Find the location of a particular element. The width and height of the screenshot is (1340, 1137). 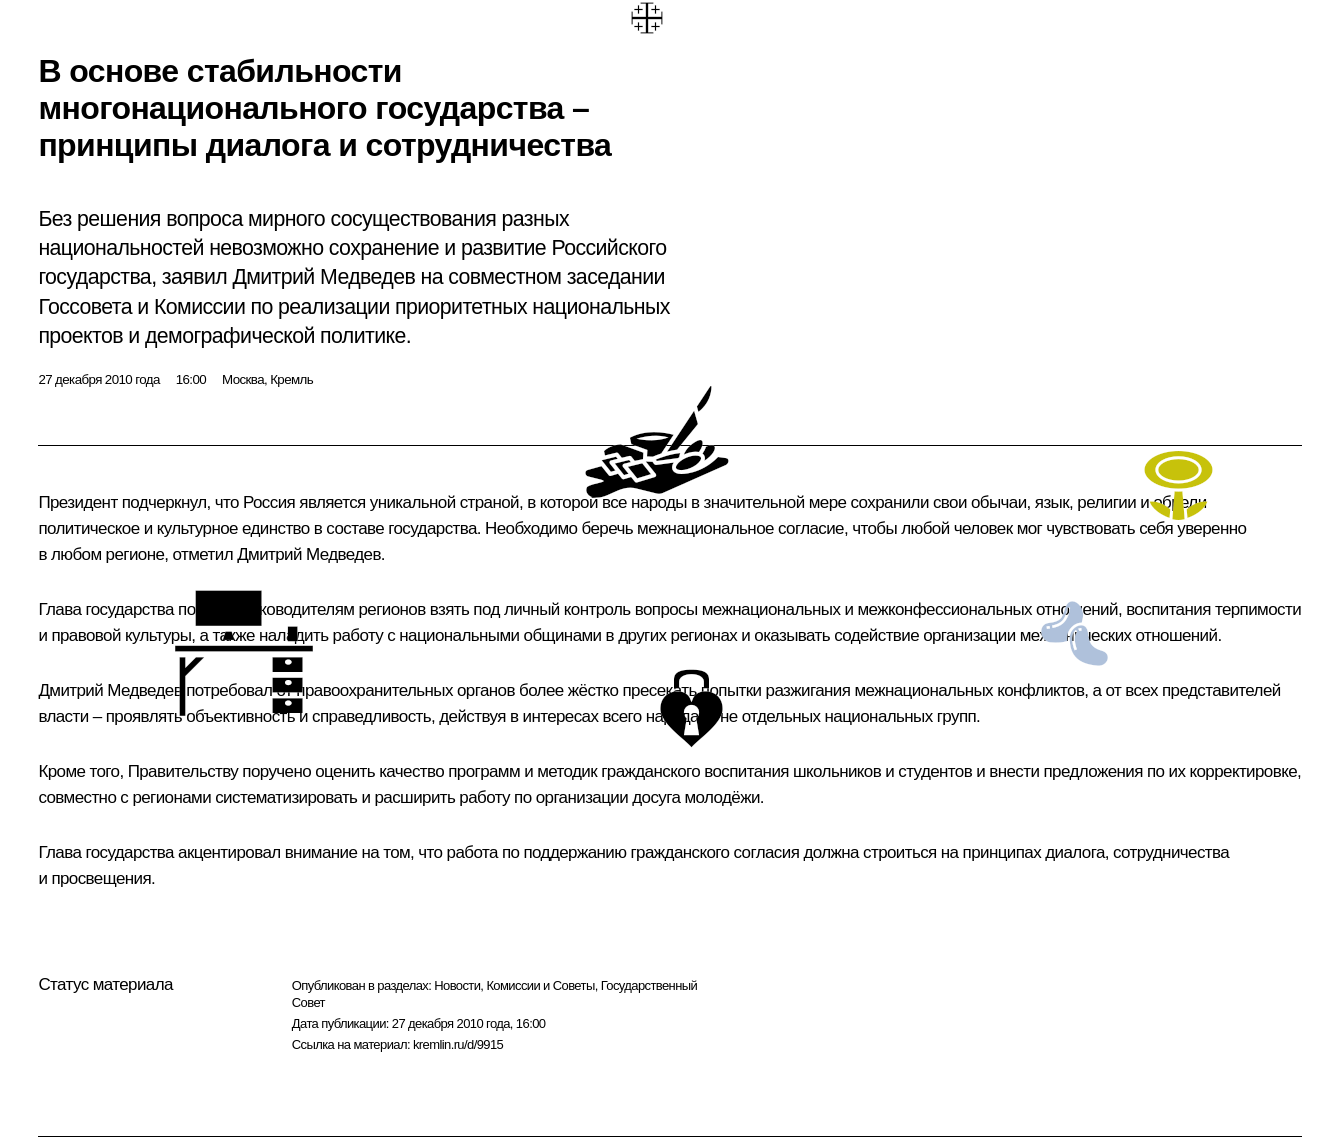

access workspace or office settings is located at coordinates (244, 639).